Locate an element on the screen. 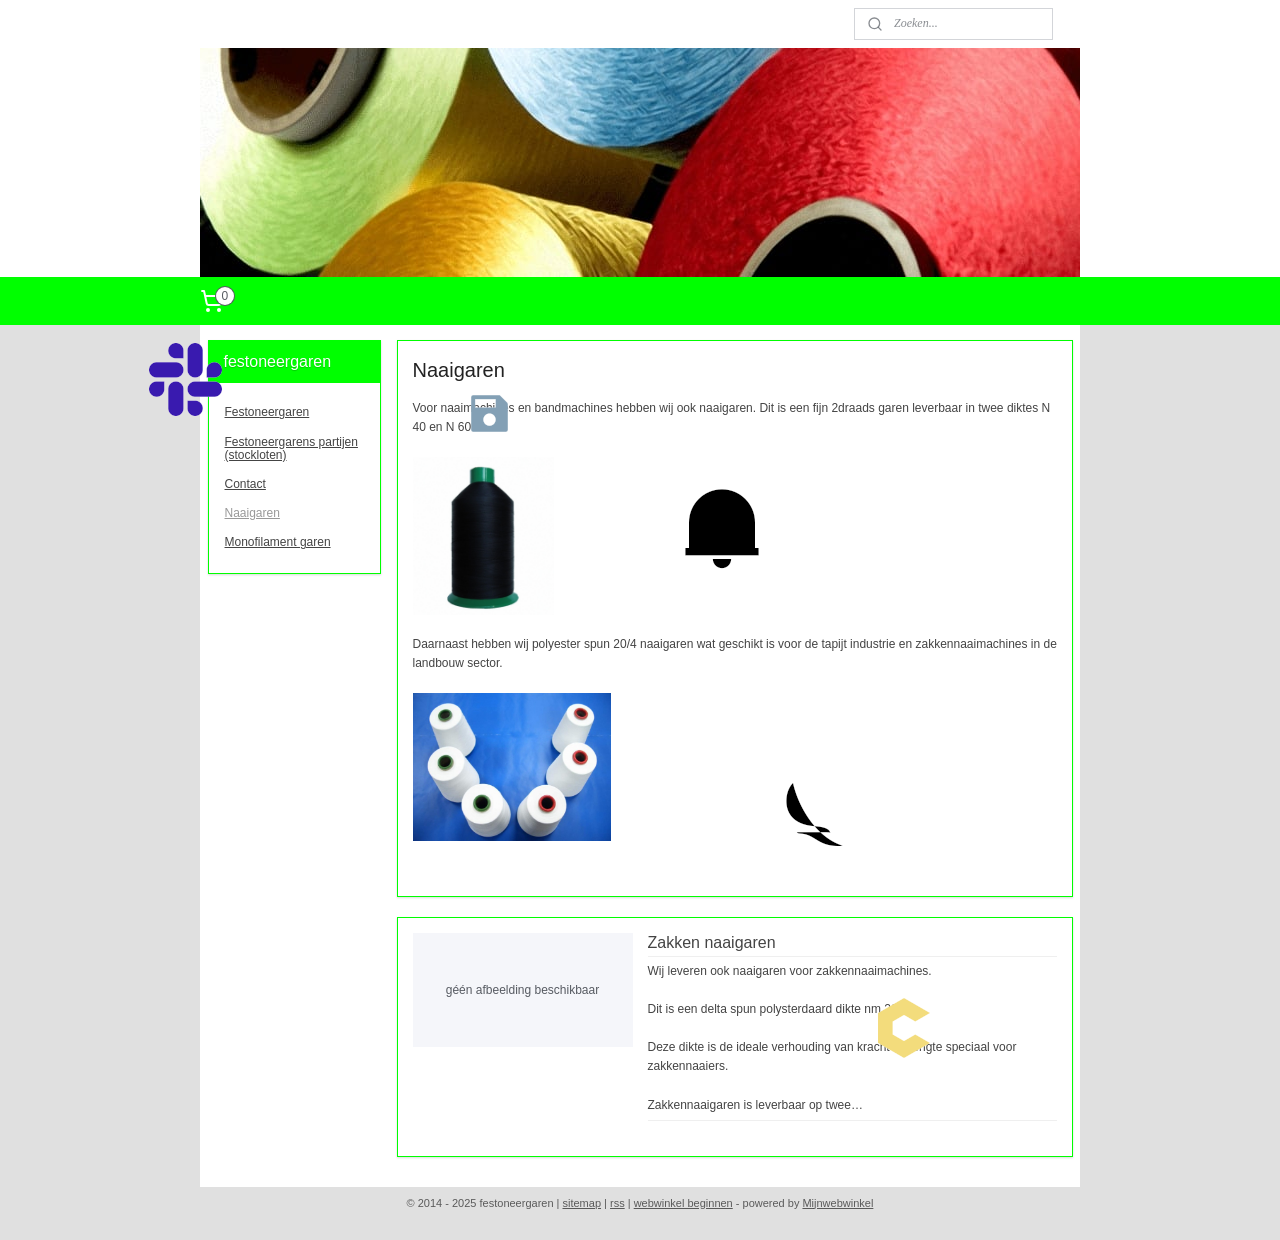 Image resolution: width=1280 pixels, height=1240 pixels. open Codio learning platform is located at coordinates (904, 1028).